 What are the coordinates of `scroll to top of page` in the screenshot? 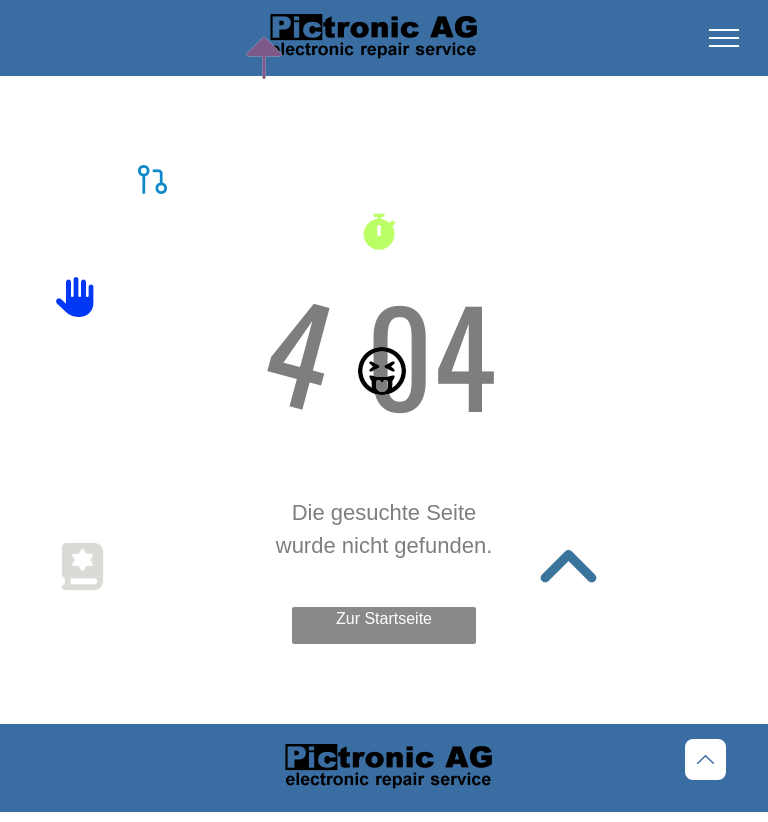 It's located at (264, 58).